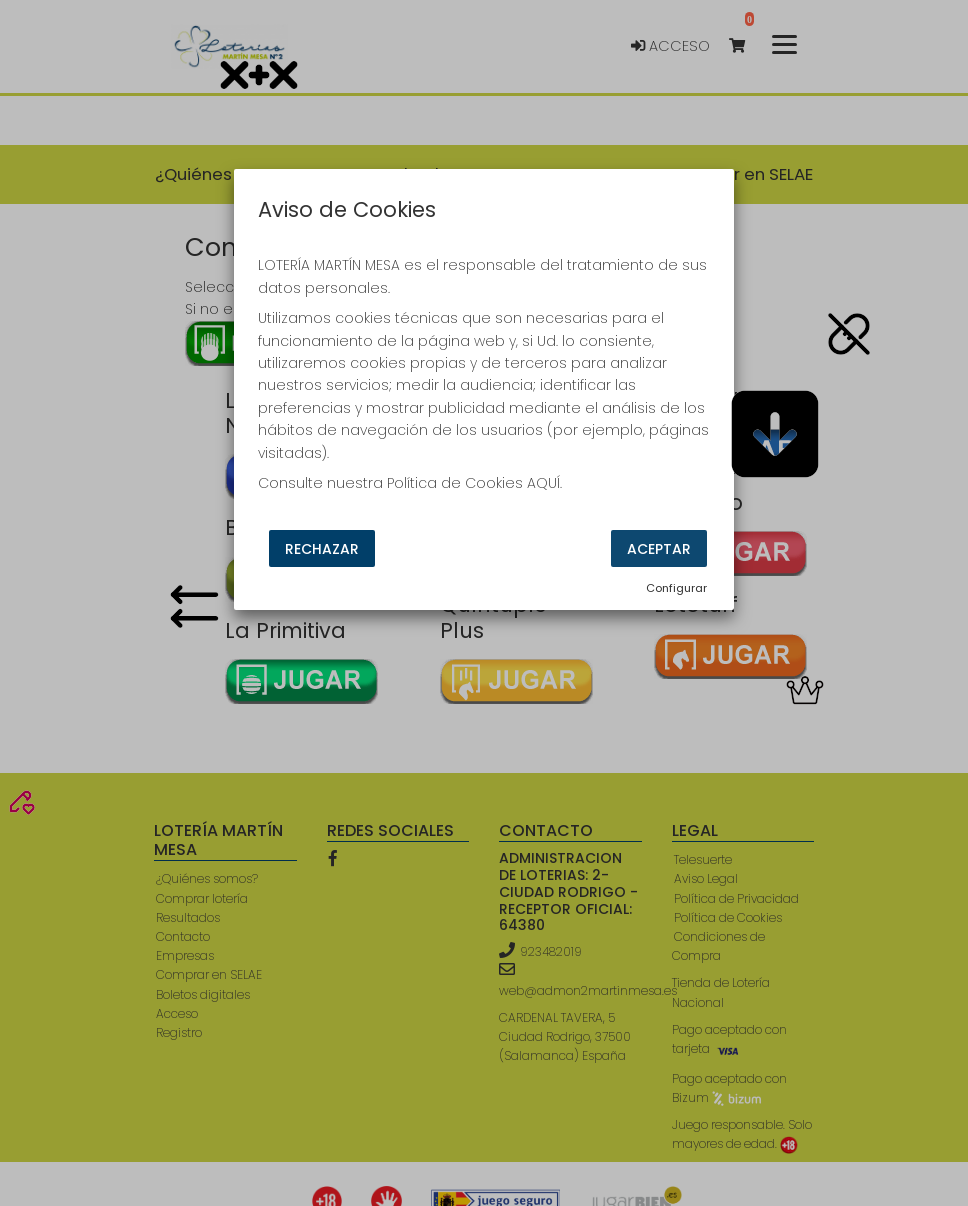  Describe the element at coordinates (775, 434) in the screenshot. I see `download file or content` at that location.